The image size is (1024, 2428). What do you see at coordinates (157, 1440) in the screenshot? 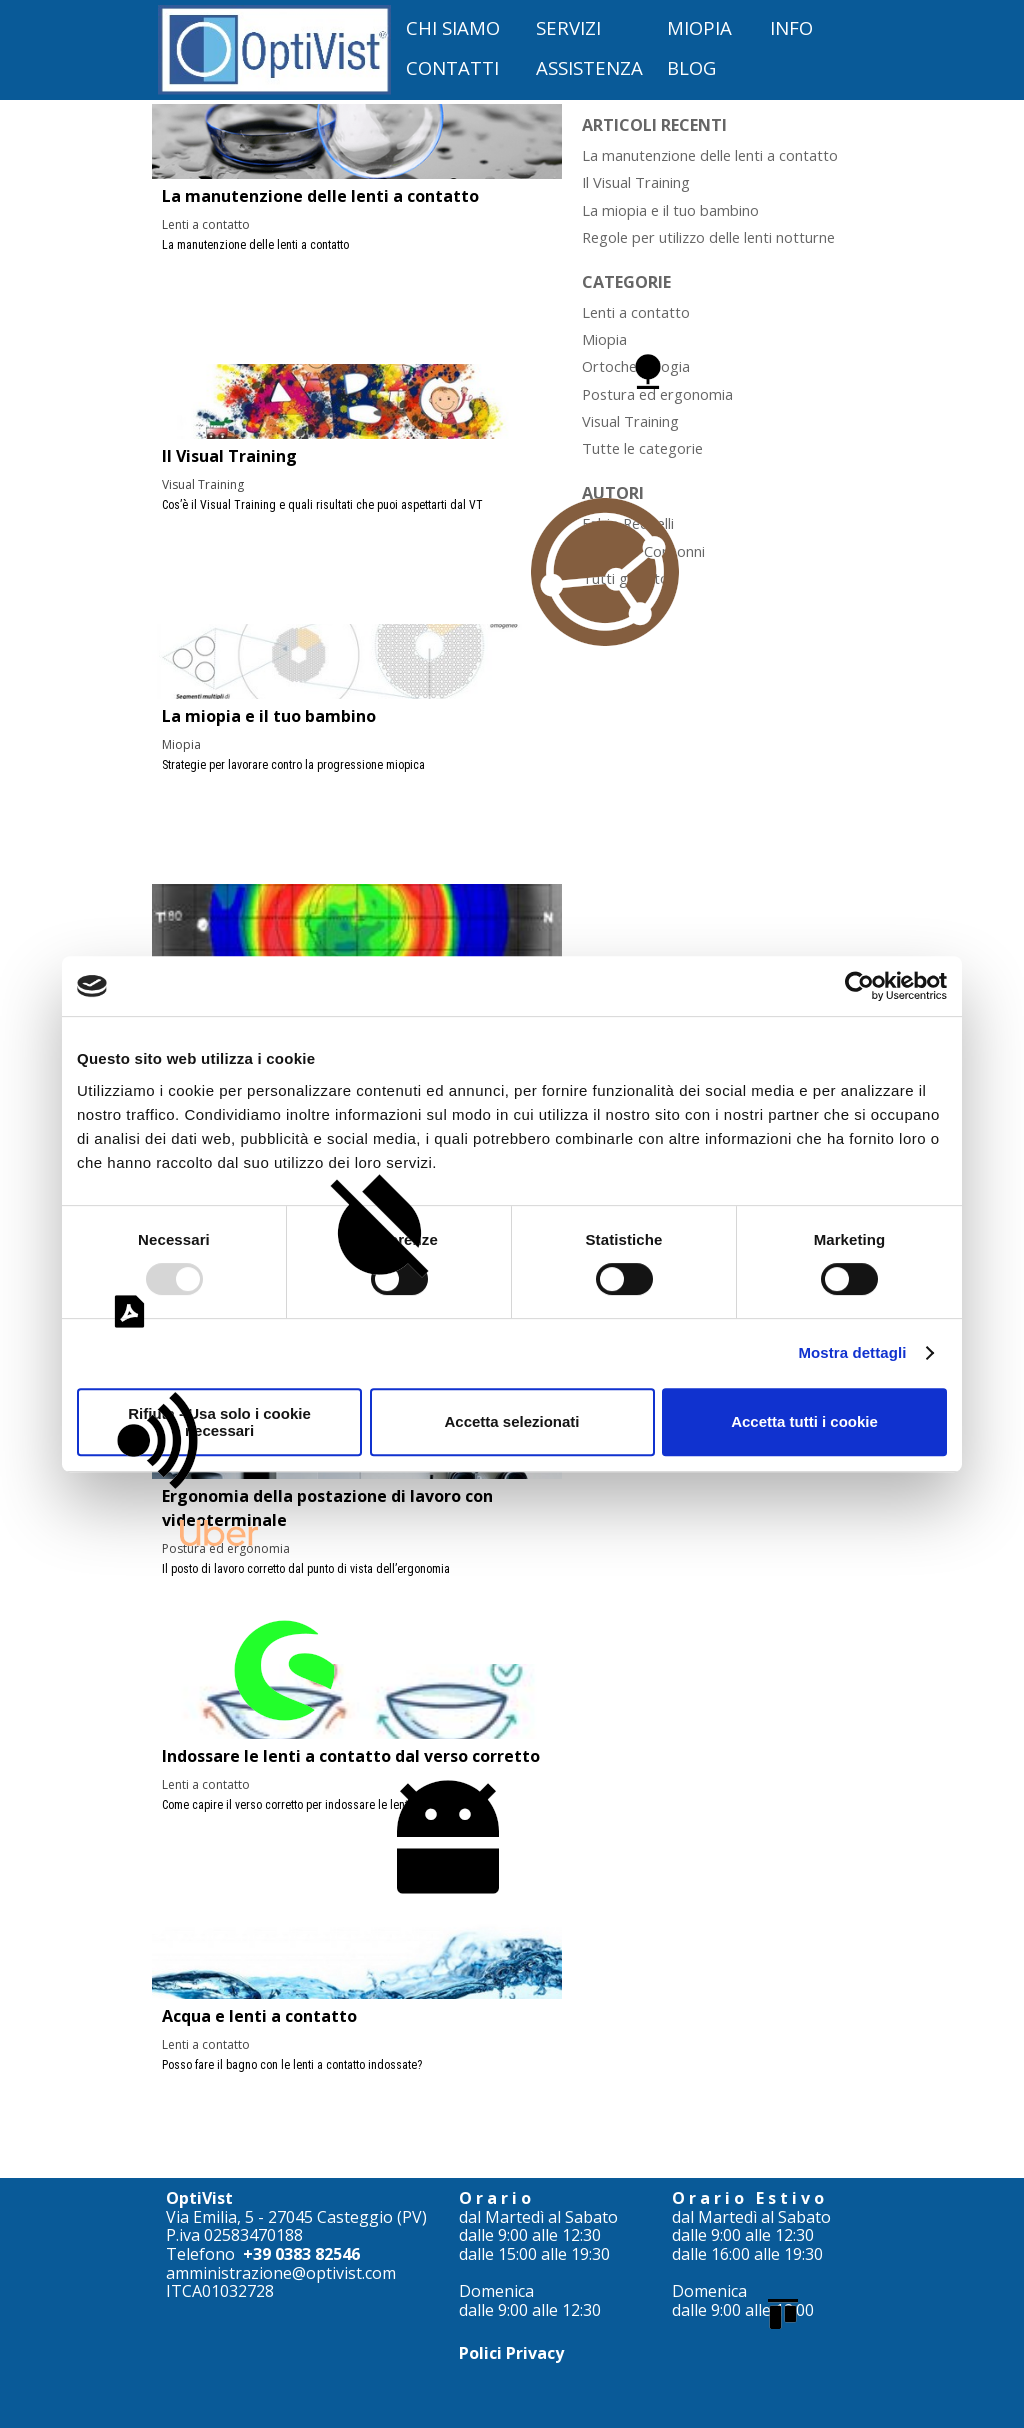
I see `visit wikiquote website` at bounding box center [157, 1440].